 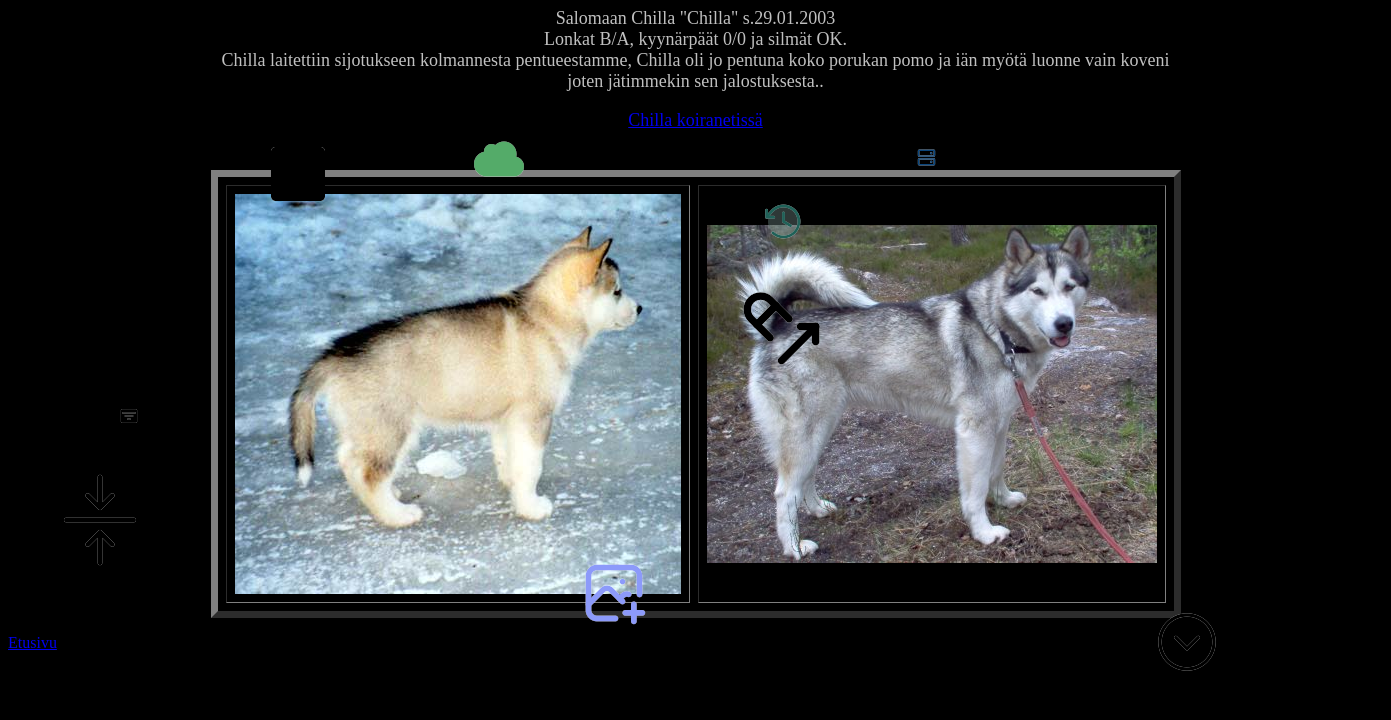 What do you see at coordinates (1187, 642) in the screenshot?
I see `expand to show more content` at bounding box center [1187, 642].